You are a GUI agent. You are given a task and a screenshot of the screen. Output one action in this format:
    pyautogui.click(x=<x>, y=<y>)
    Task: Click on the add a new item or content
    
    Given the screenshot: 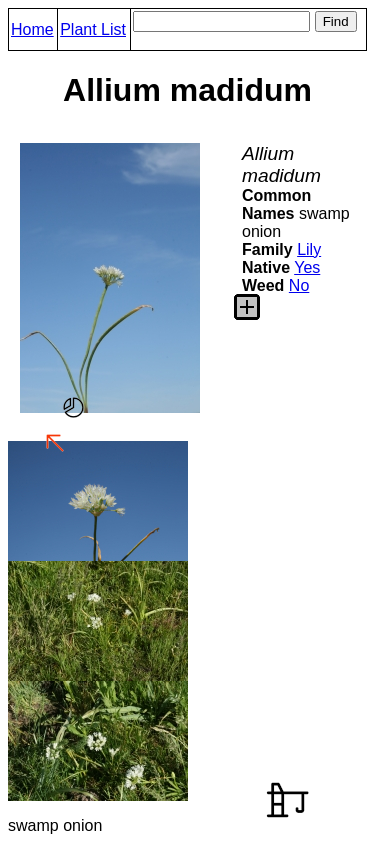 What is the action you would take?
    pyautogui.click(x=247, y=307)
    